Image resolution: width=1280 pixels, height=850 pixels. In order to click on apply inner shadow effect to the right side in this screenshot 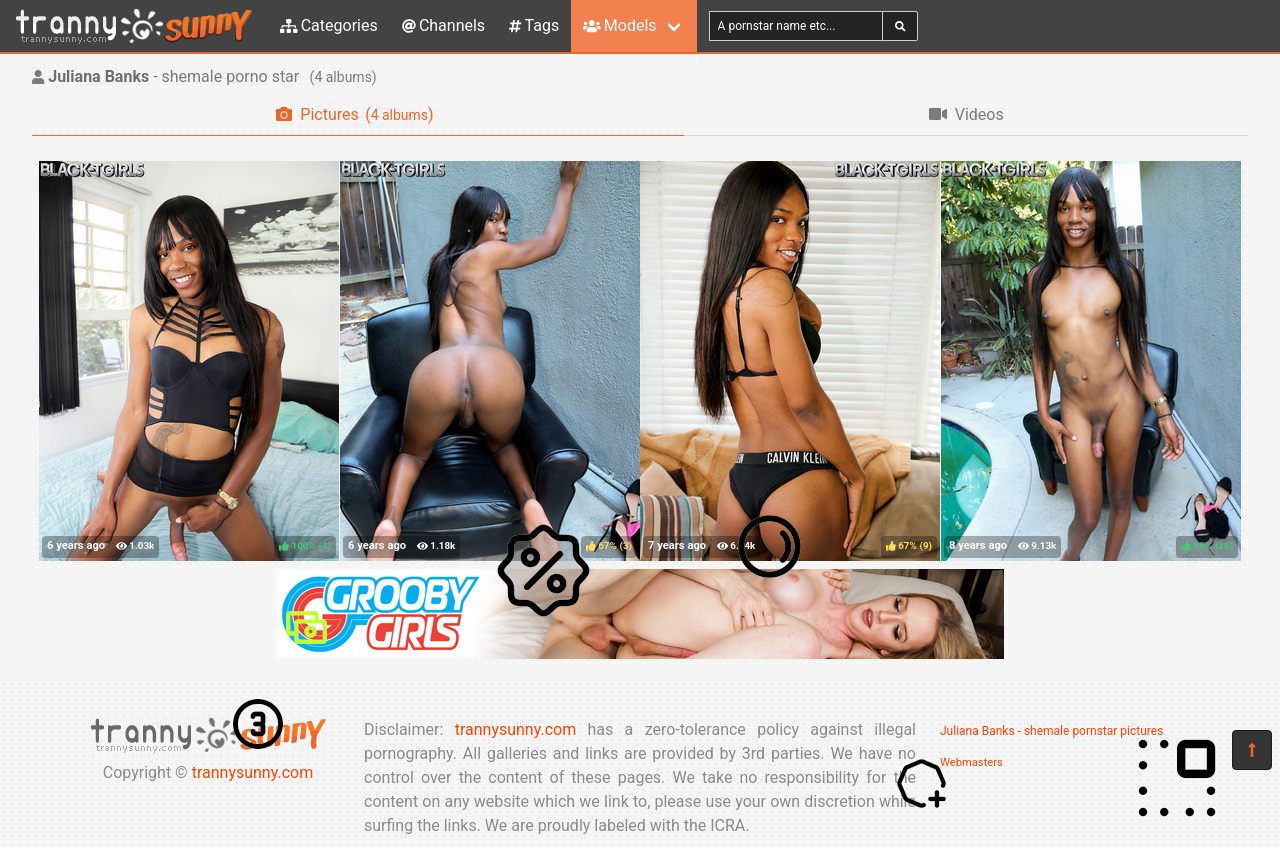, I will do `click(769, 546)`.